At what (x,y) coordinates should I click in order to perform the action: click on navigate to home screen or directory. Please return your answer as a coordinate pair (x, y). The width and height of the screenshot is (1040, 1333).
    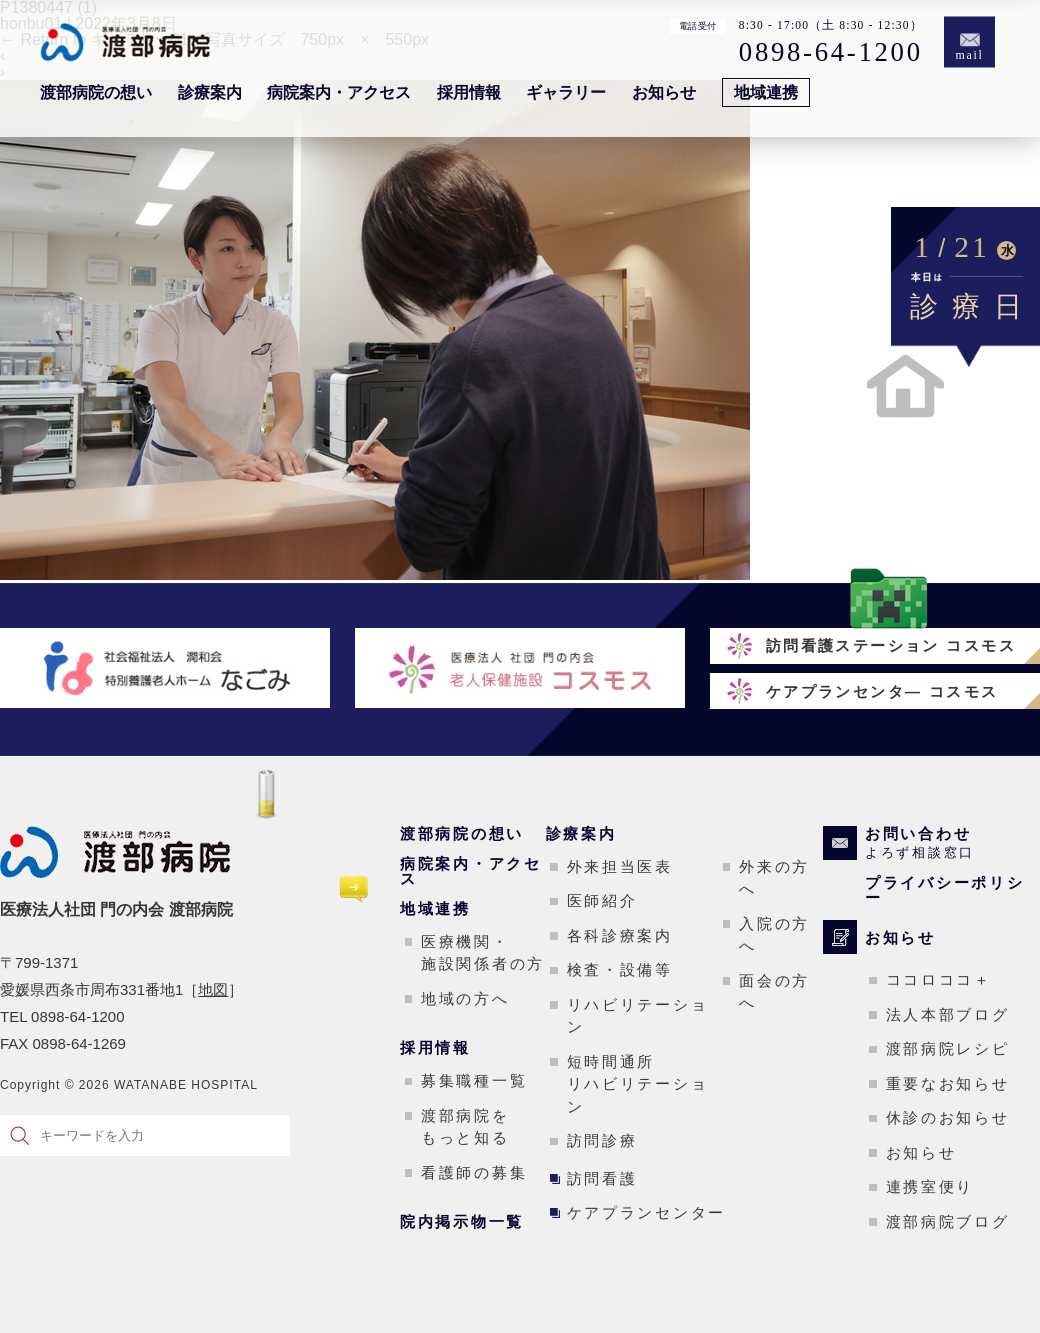
    Looking at the image, I should click on (905, 388).